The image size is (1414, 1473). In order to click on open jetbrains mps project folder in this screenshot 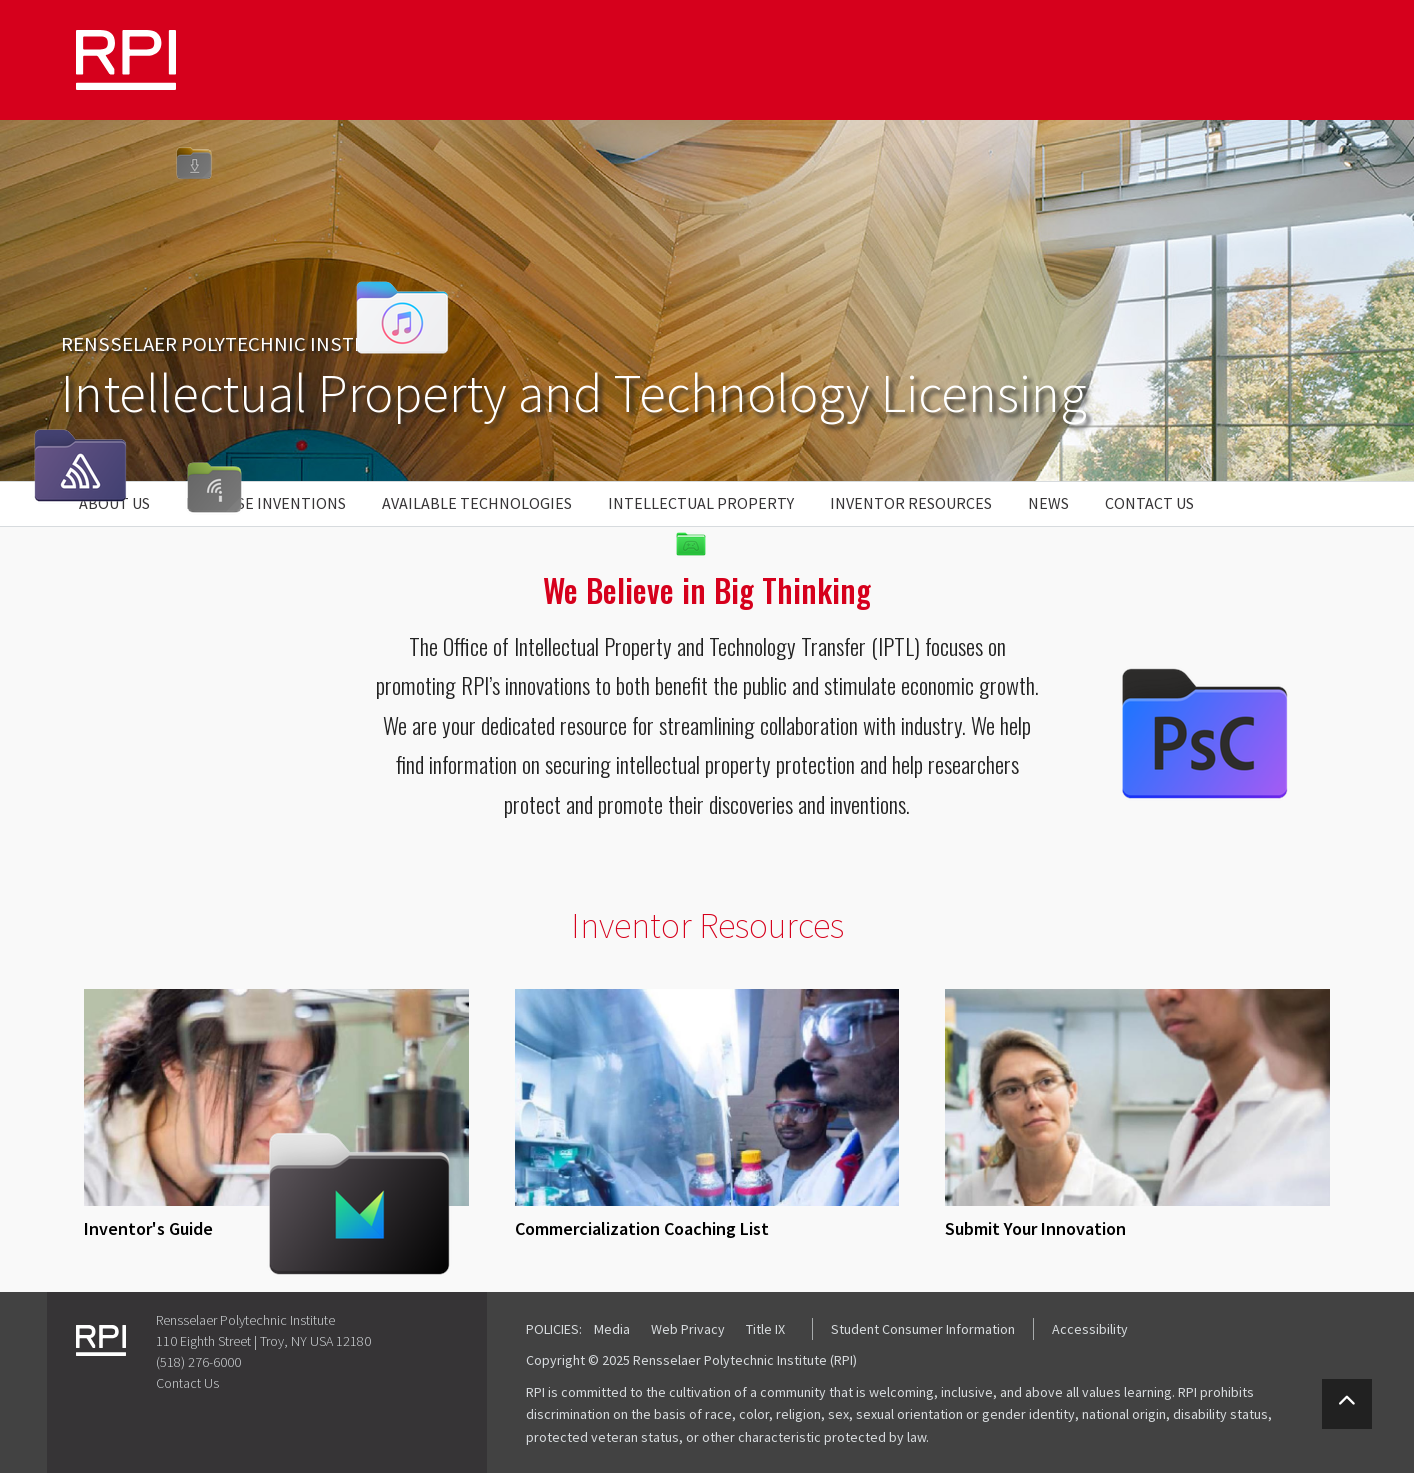, I will do `click(358, 1208)`.